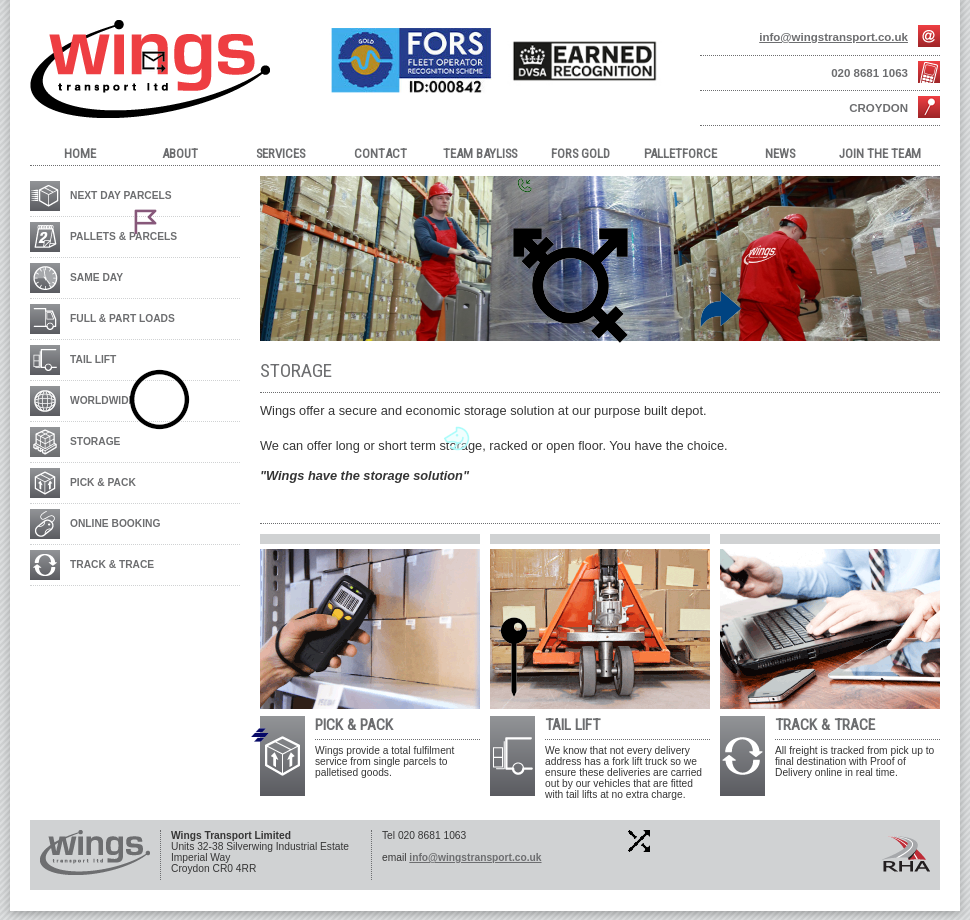 The image size is (970, 920). I want to click on shuffle playlist or queue order, so click(639, 841).